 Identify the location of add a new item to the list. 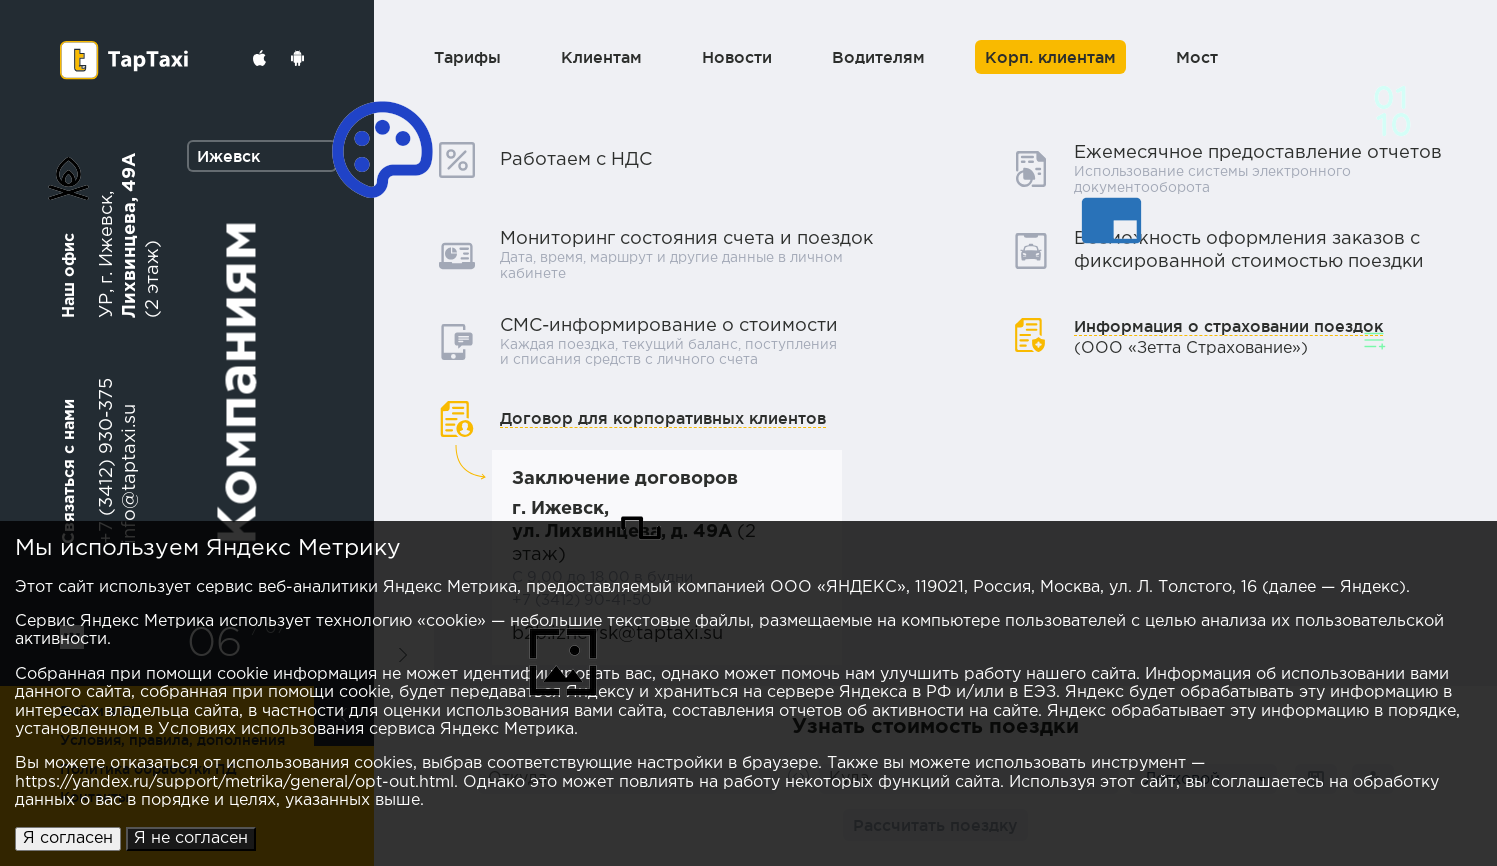
(1374, 340).